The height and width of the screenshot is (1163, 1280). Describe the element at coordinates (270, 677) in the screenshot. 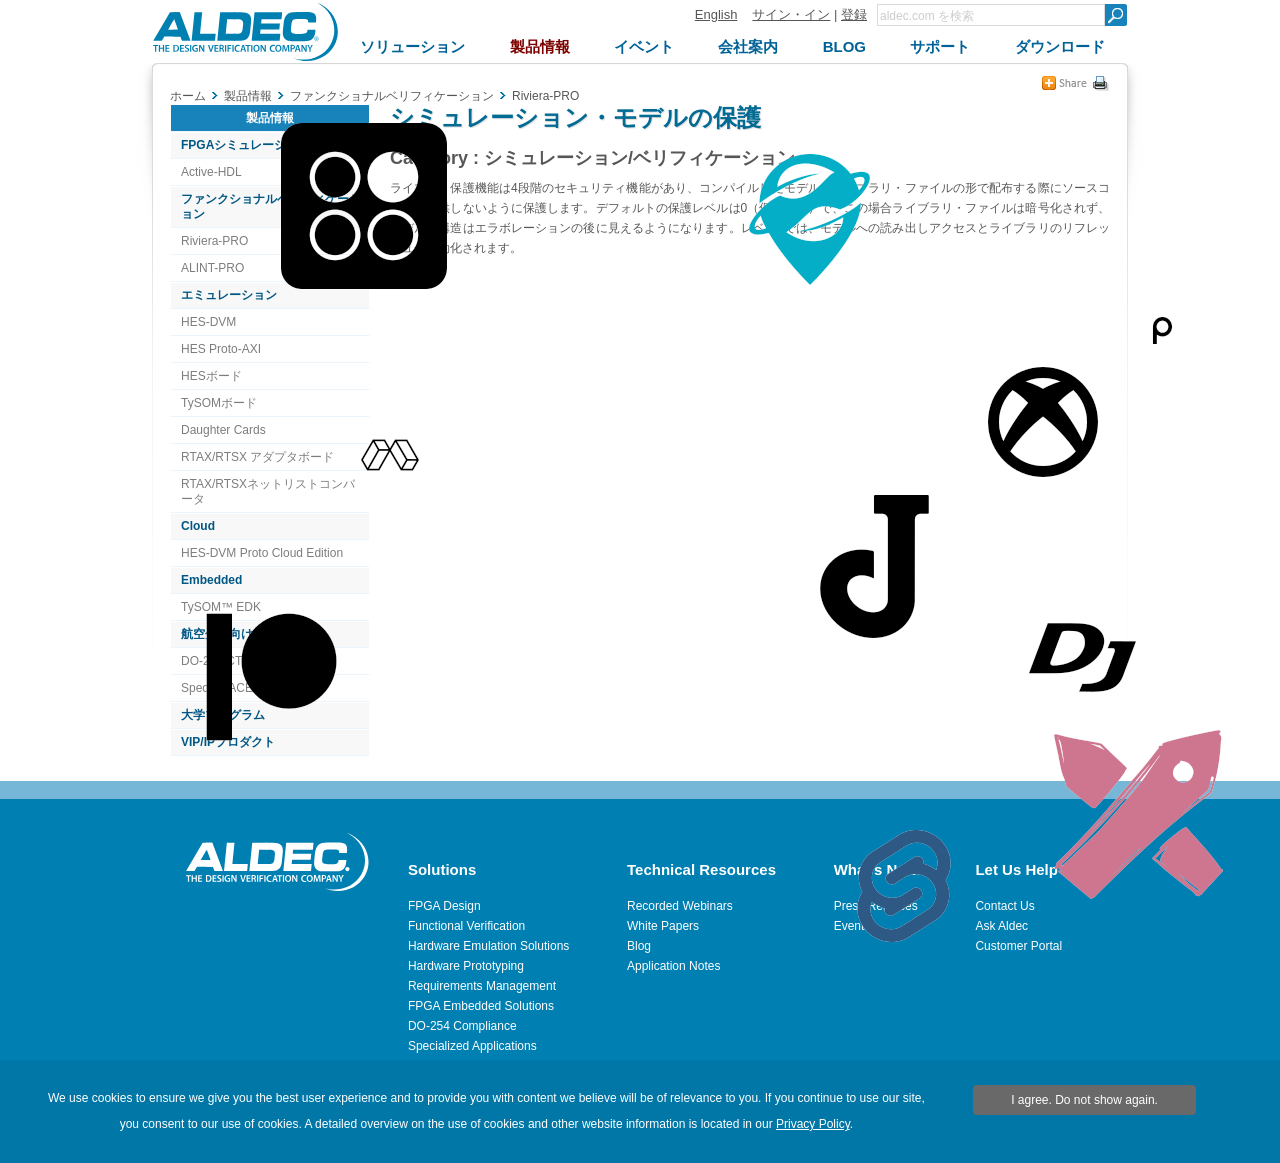

I see `link to patreon profile or page` at that location.